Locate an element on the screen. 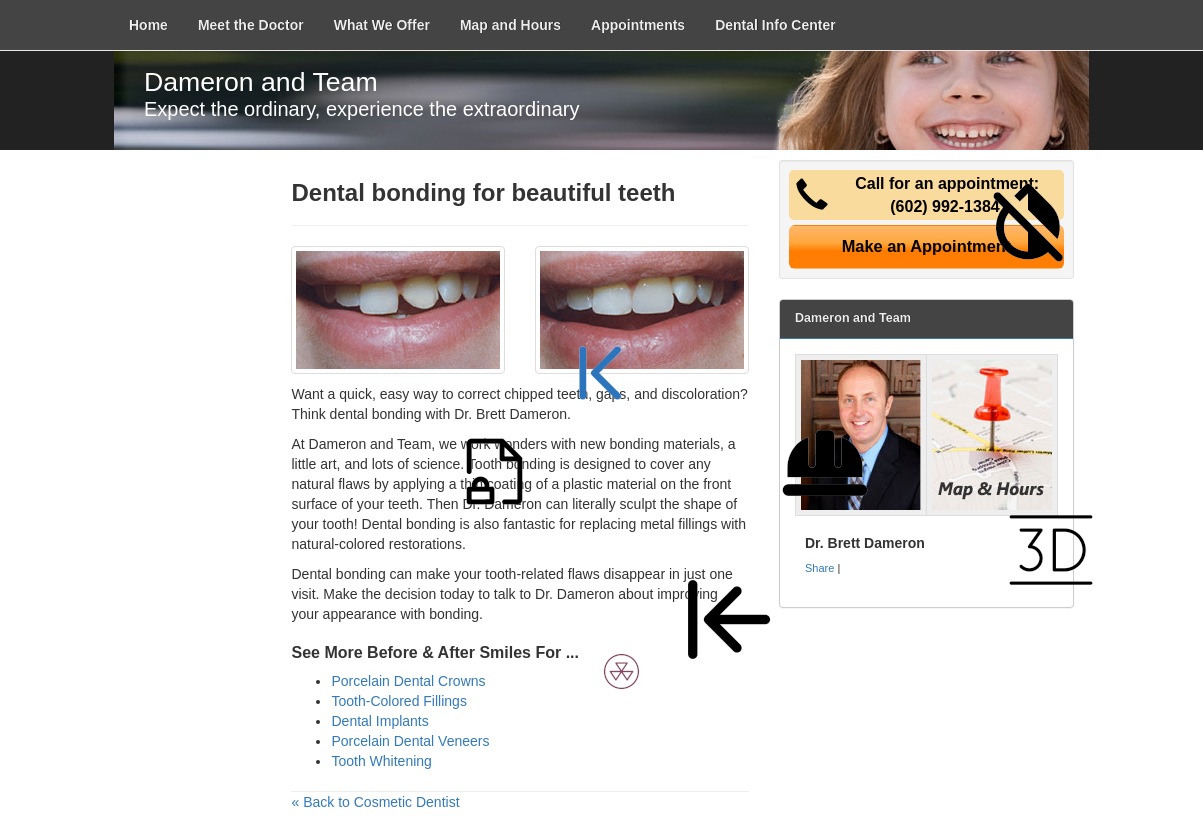  go back to the beginning is located at coordinates (727, 619).